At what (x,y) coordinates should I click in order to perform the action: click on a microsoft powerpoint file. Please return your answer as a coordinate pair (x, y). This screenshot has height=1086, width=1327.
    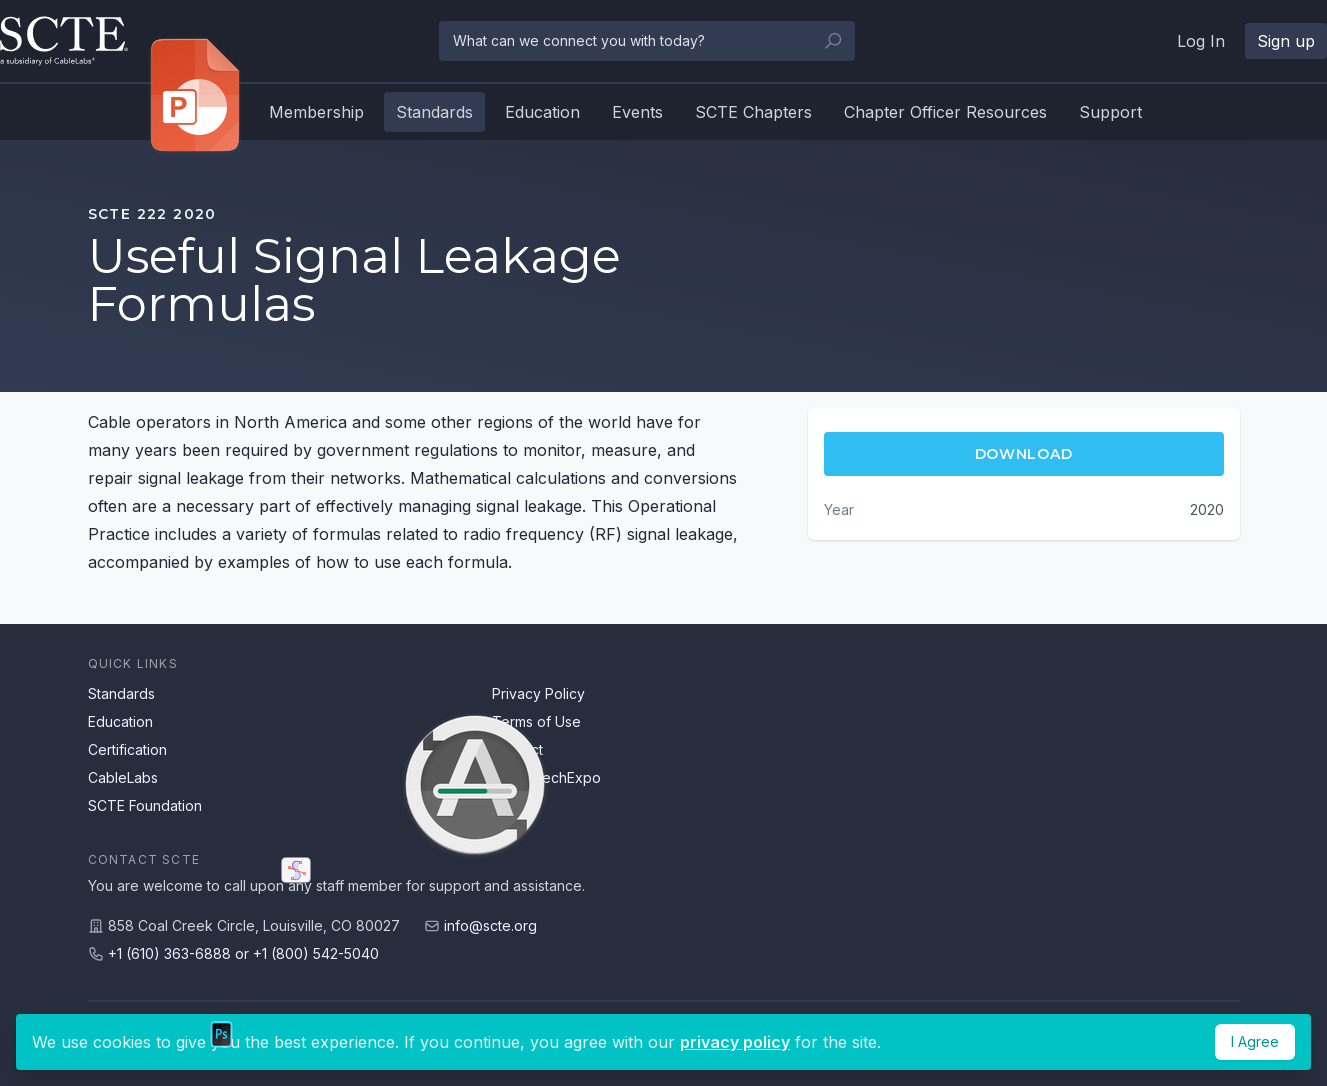
    Looking at the image, I should click on (195, 95).